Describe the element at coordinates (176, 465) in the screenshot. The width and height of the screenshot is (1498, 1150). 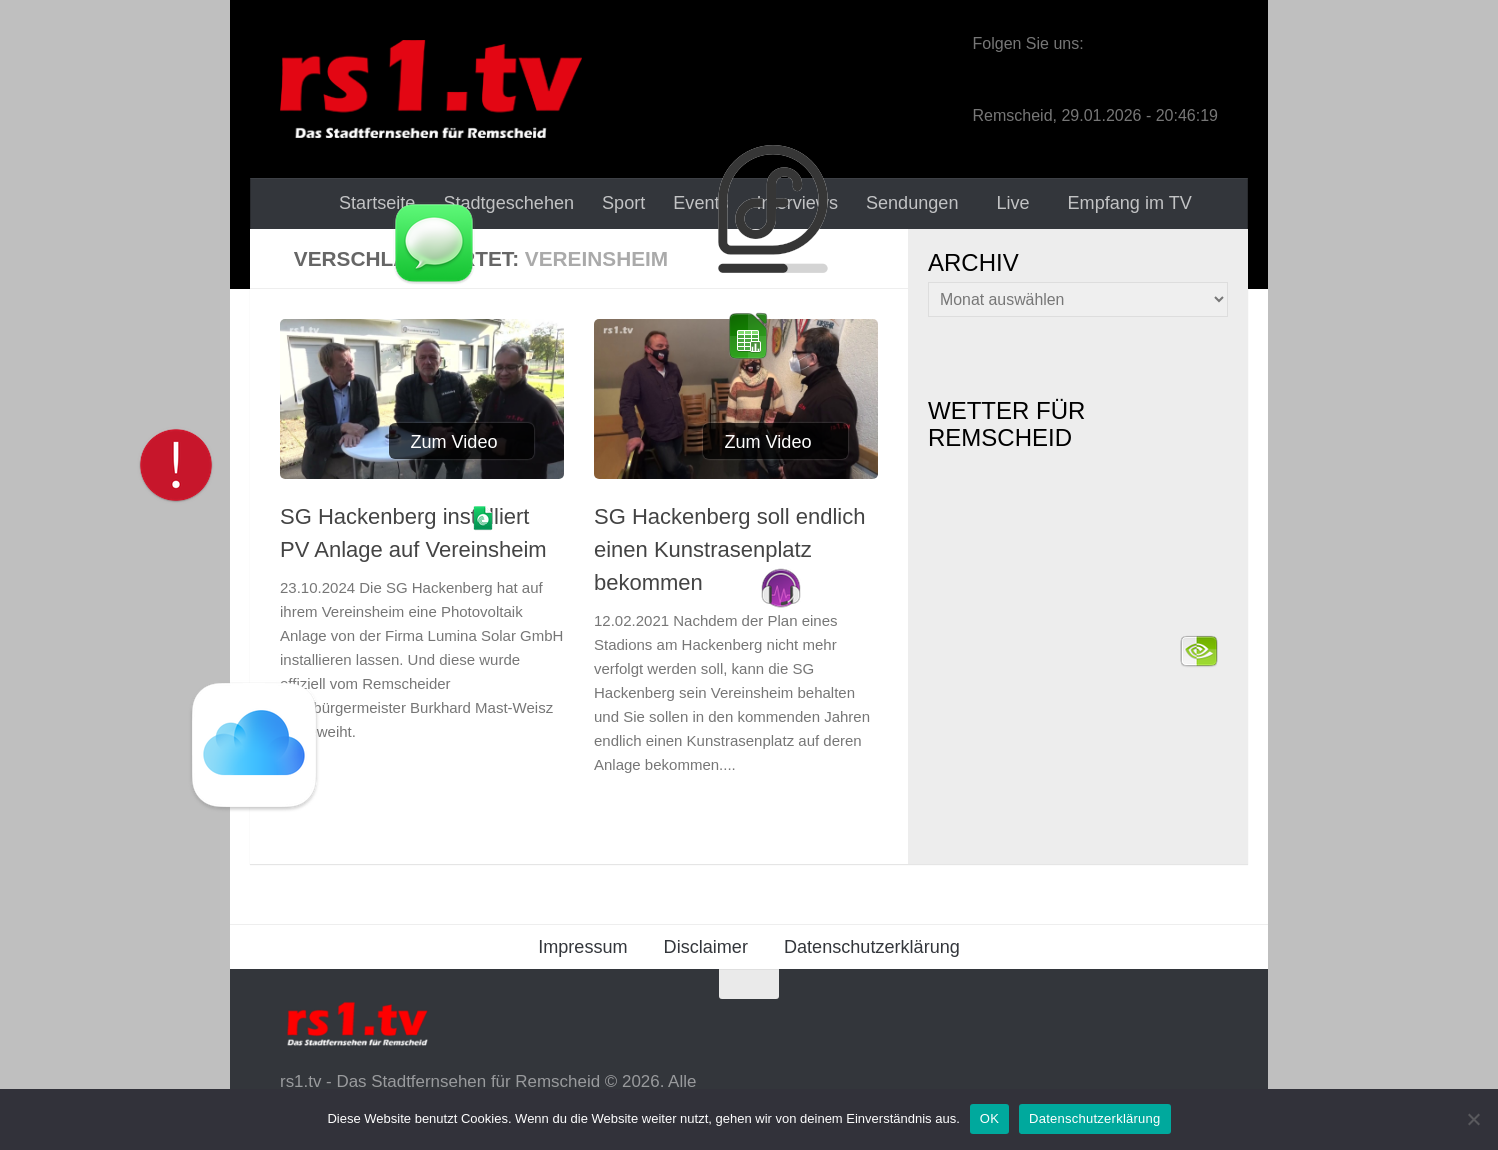
I see `indicates important or high-priority item` at that location.